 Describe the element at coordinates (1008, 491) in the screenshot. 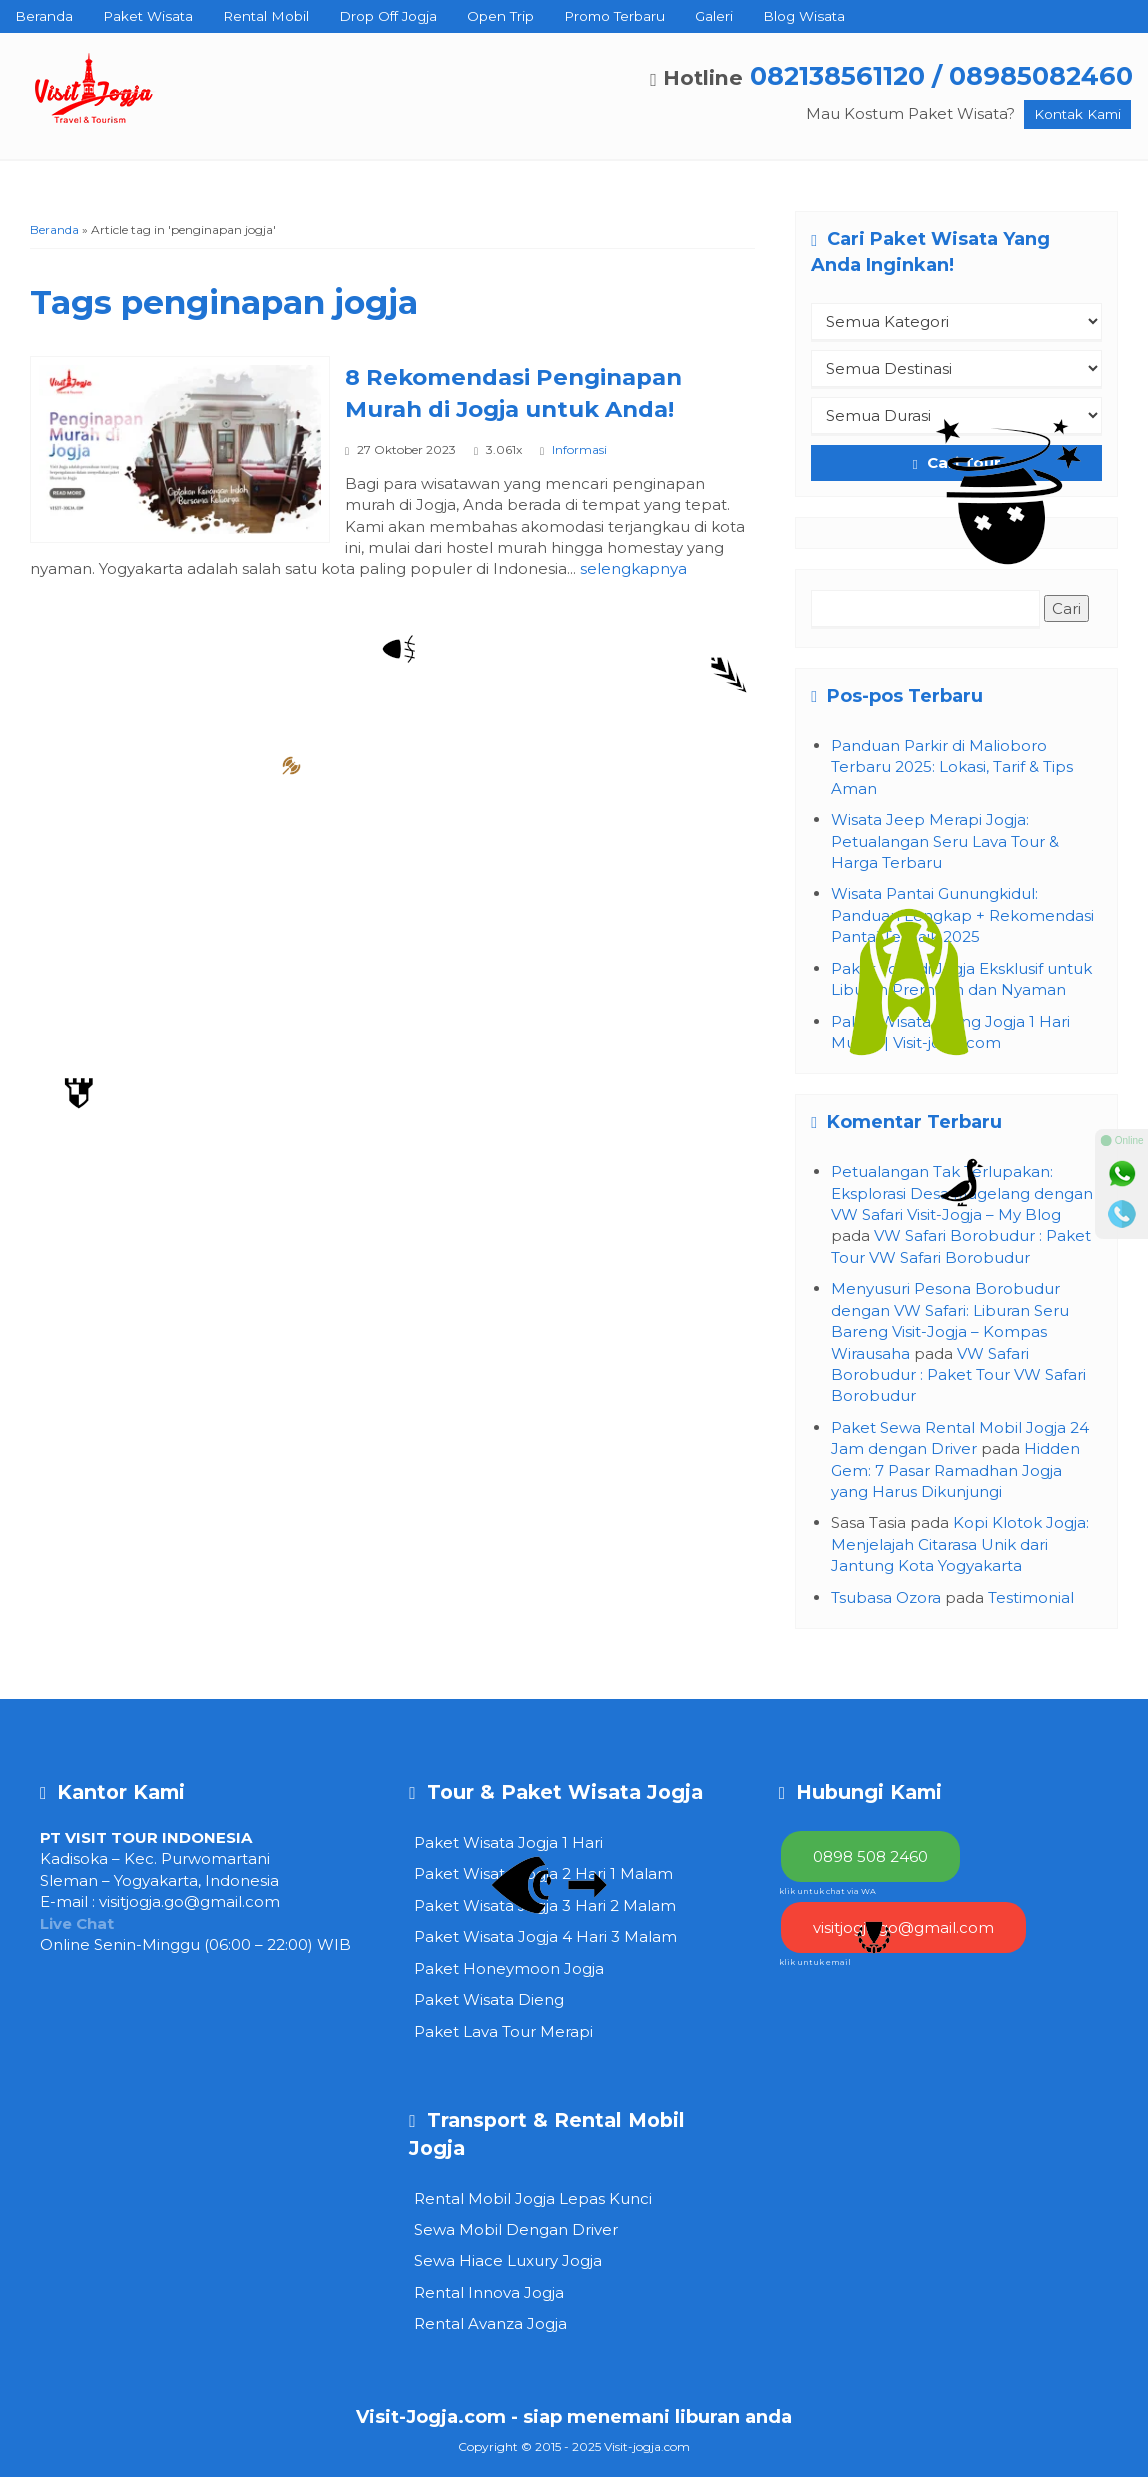

I see `indicates a knockout or dizzy state in gameplay` at that location.